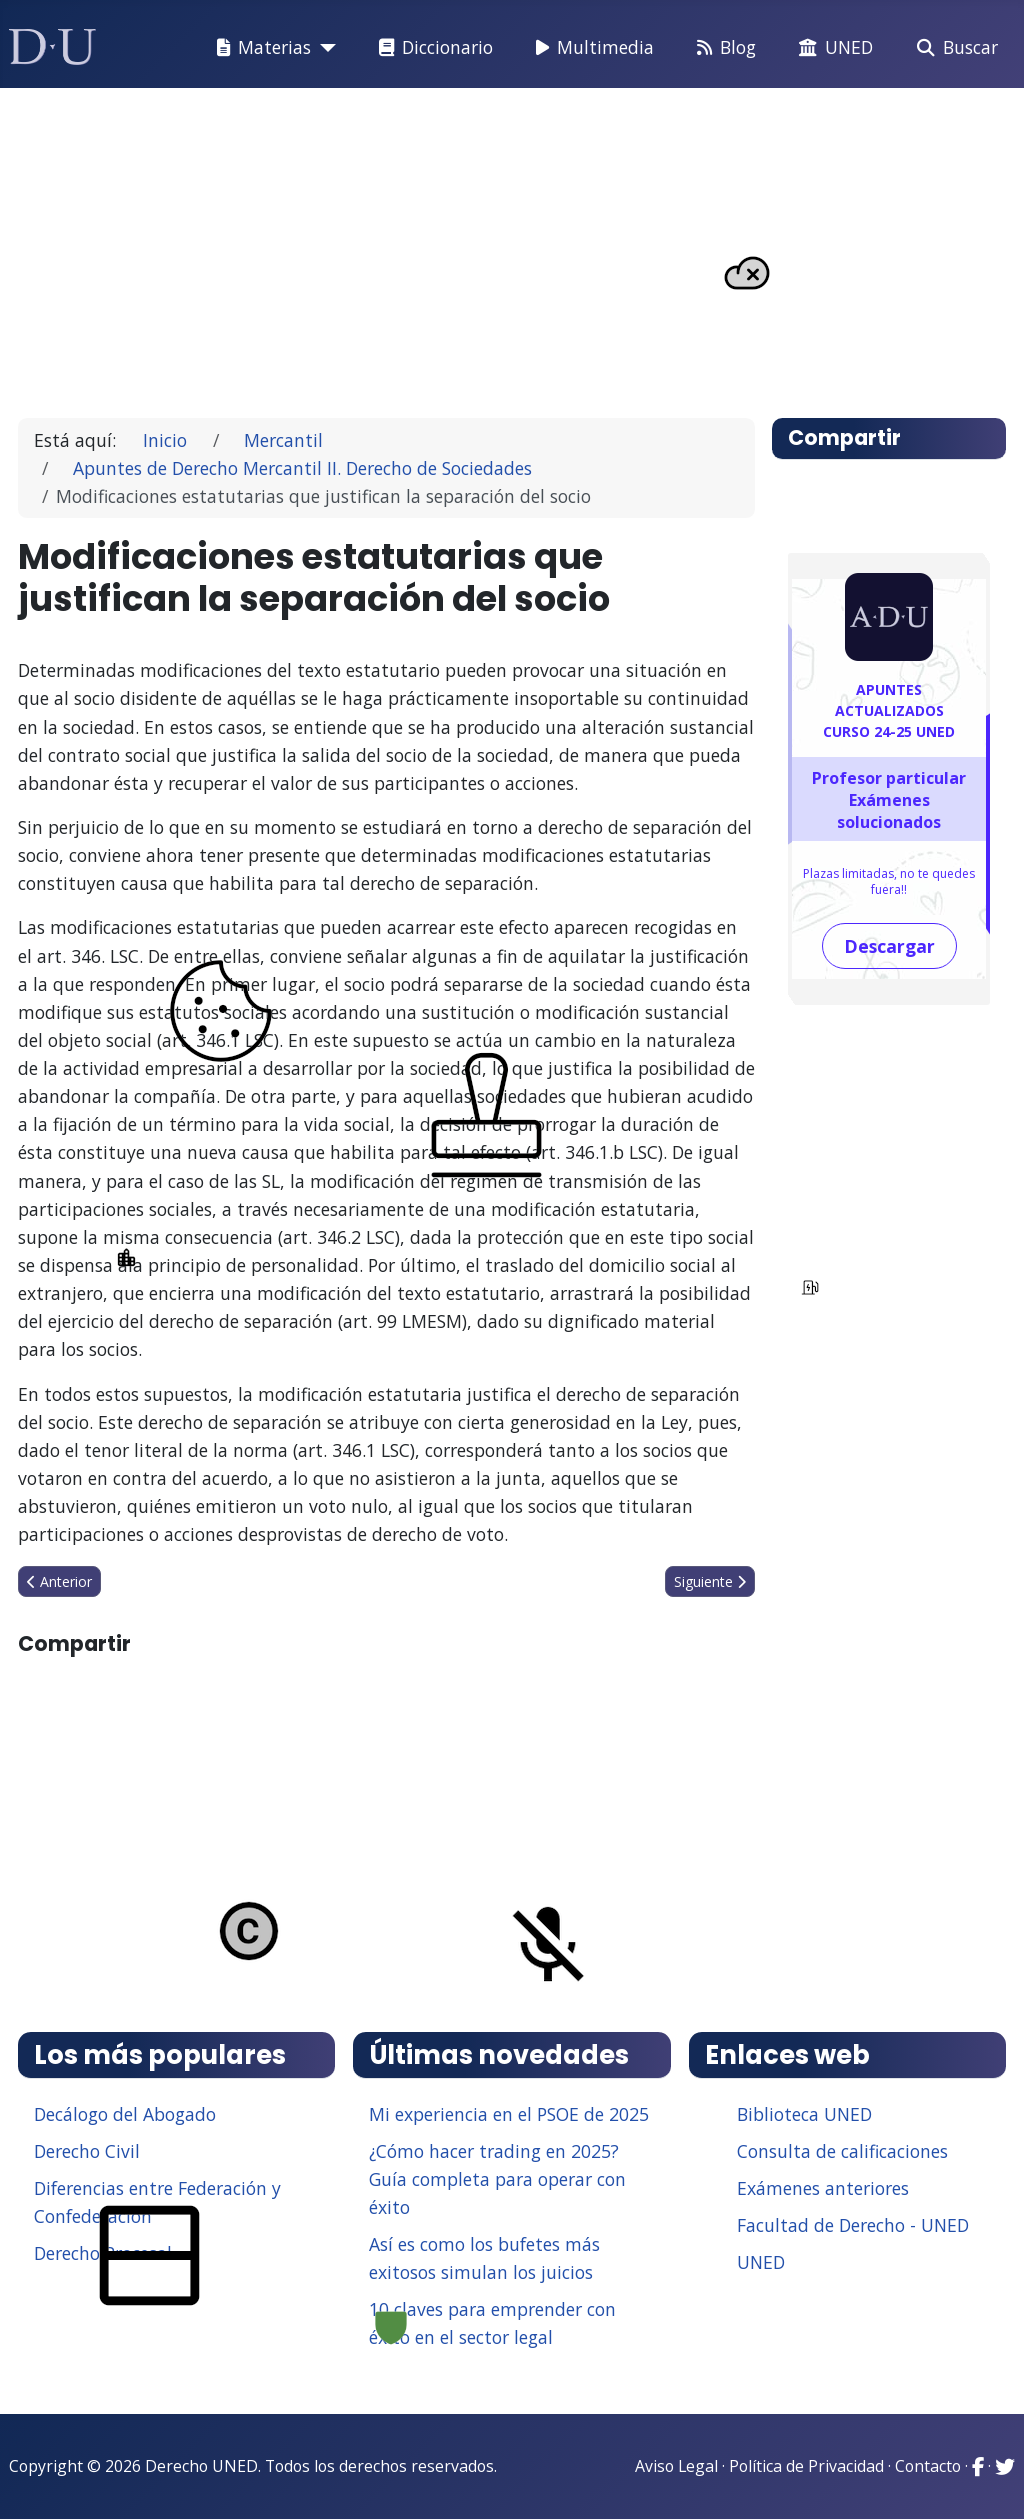  Describe the element at coordinates (149, 2255) in the screenshot. I see `split view horizontally` at that location.